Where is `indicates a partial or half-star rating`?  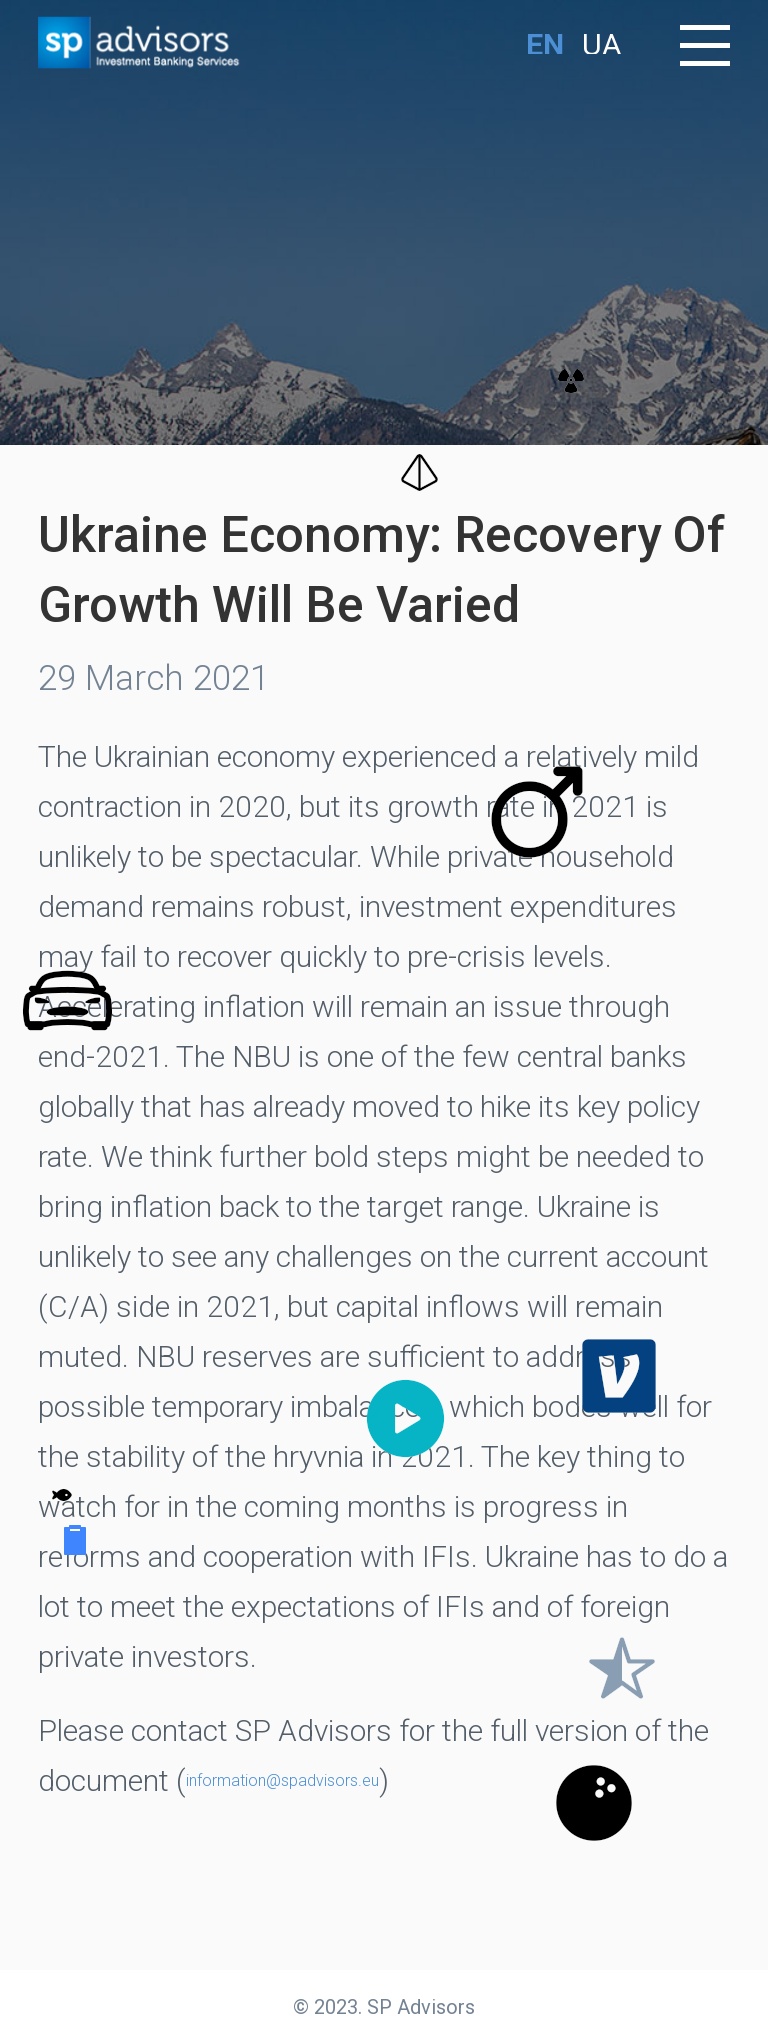
indicates a partial or half-star rating is located at coordinates (622, 1668).